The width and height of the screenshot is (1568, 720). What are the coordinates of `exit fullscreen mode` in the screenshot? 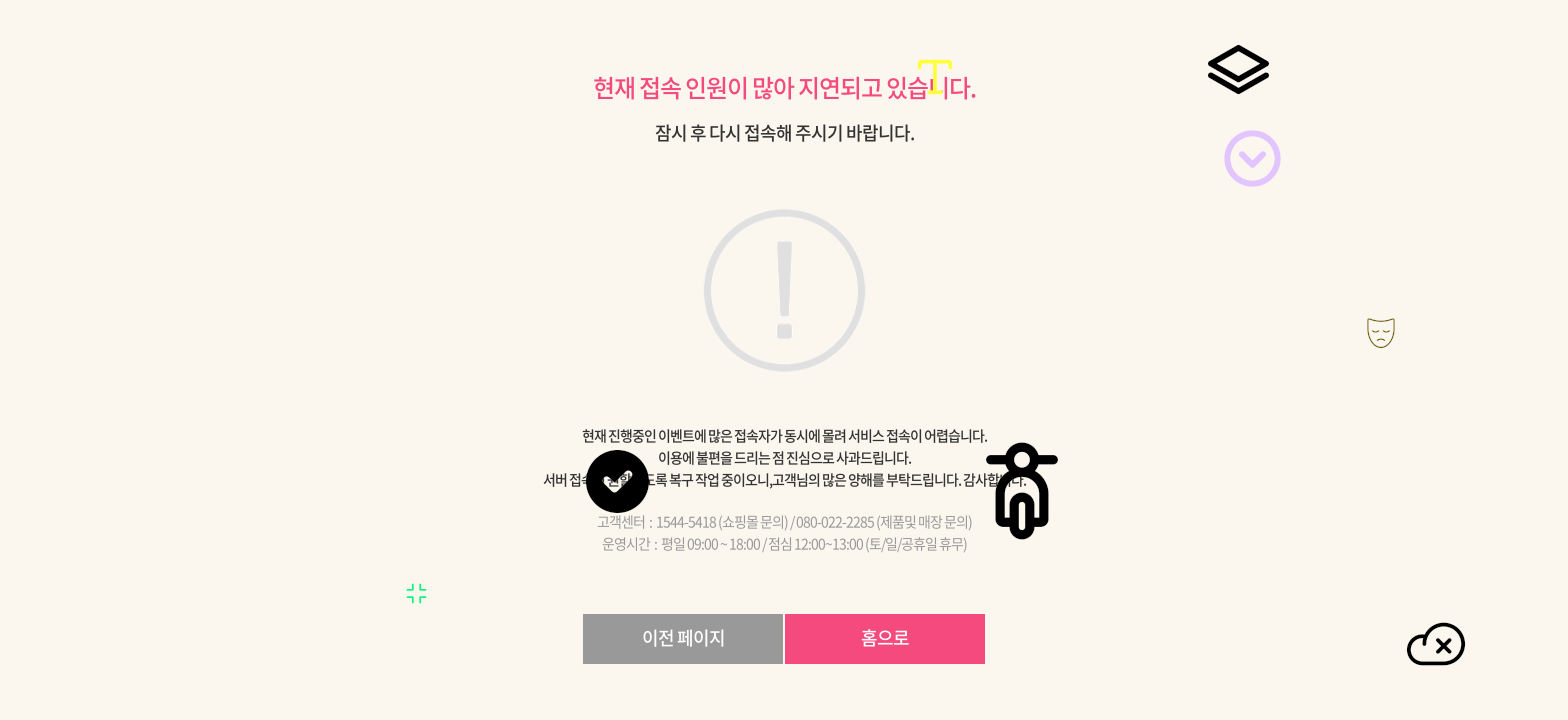 It's located at (416, 593).